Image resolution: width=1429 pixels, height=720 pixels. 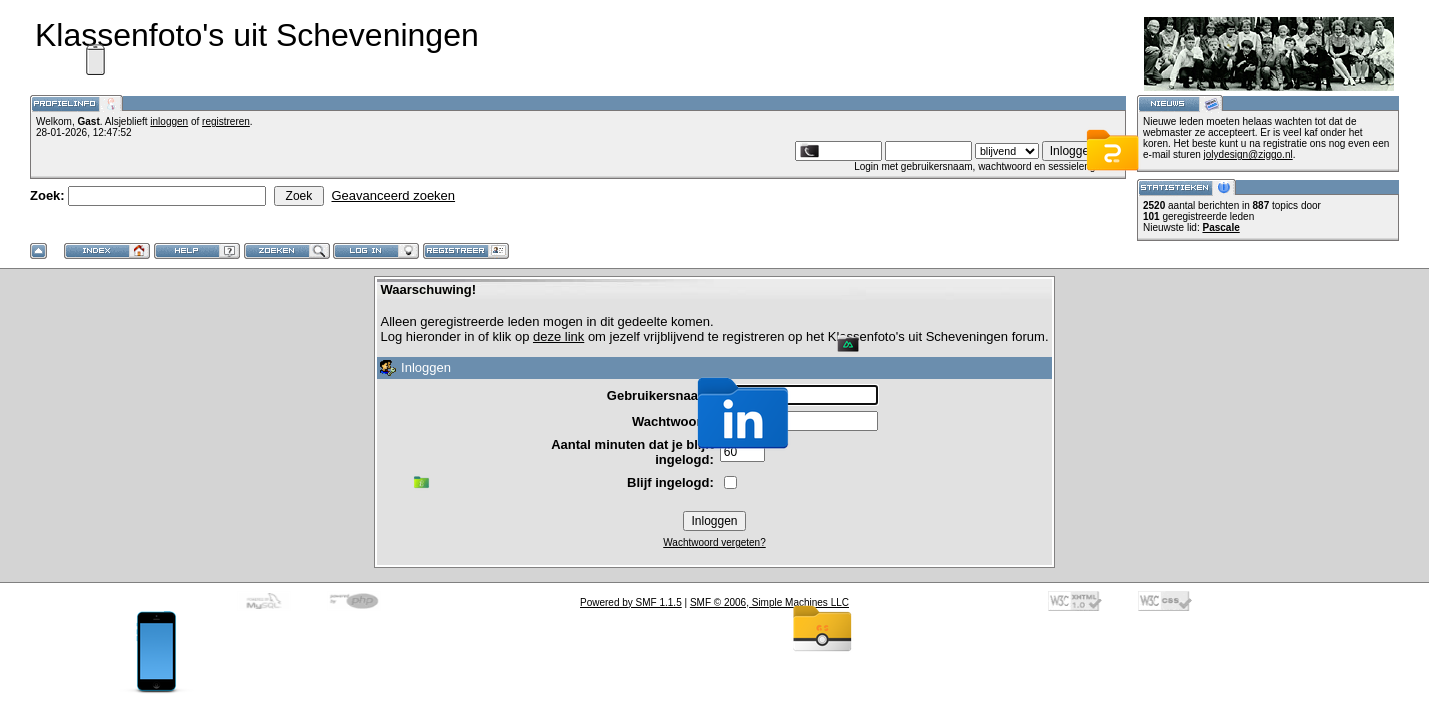 I want to click on access airport extreme router settings, so click(x=95, y=59).